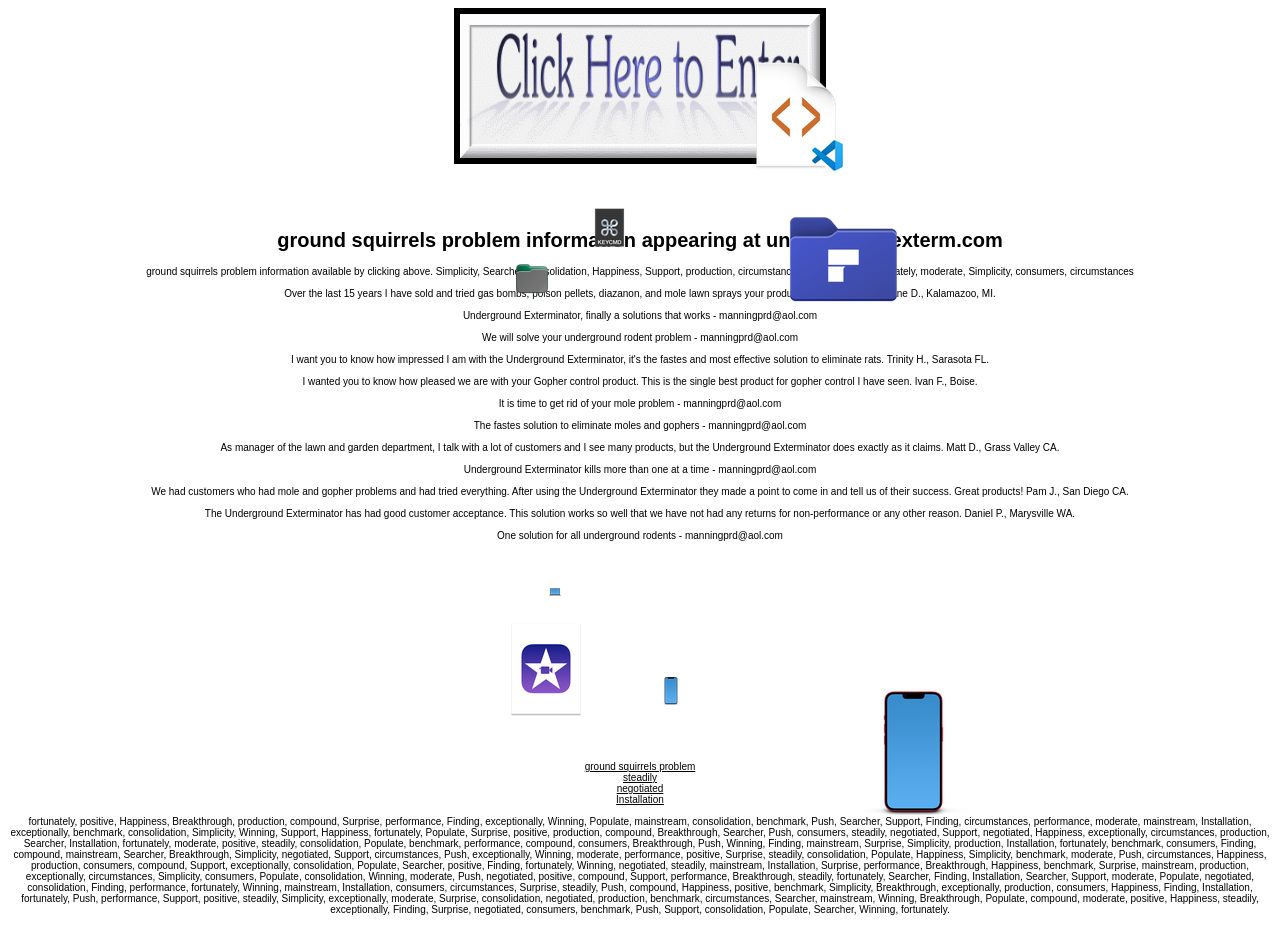 This screenshot has width=1280, height=925. I want to click on open an HTML file in Visual Studio Code, so click(796, 117).